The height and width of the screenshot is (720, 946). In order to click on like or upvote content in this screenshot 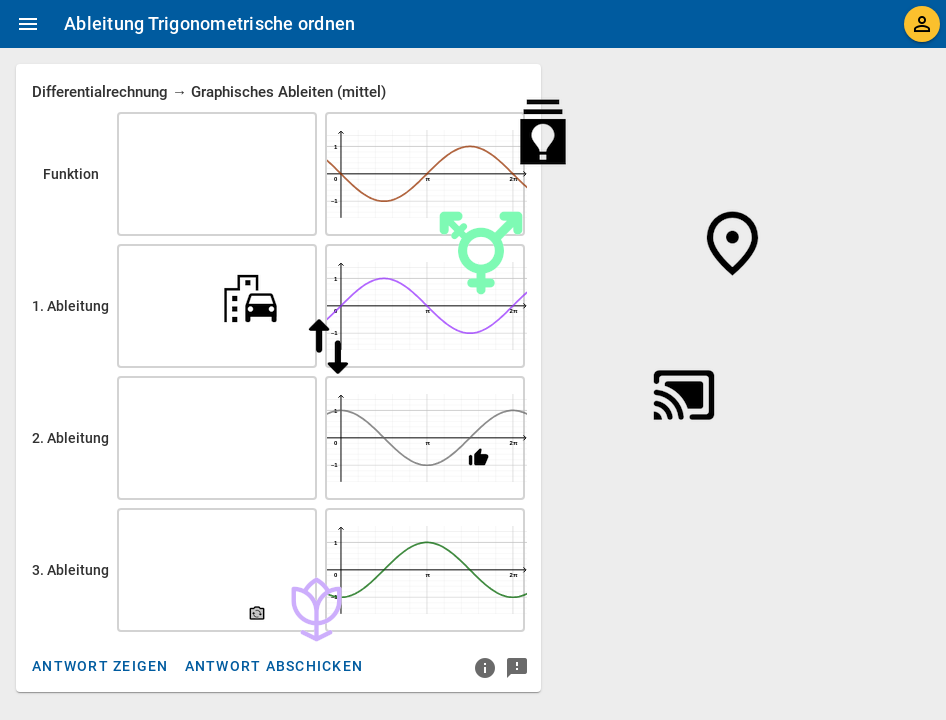, I will do `click(478, 457)`.